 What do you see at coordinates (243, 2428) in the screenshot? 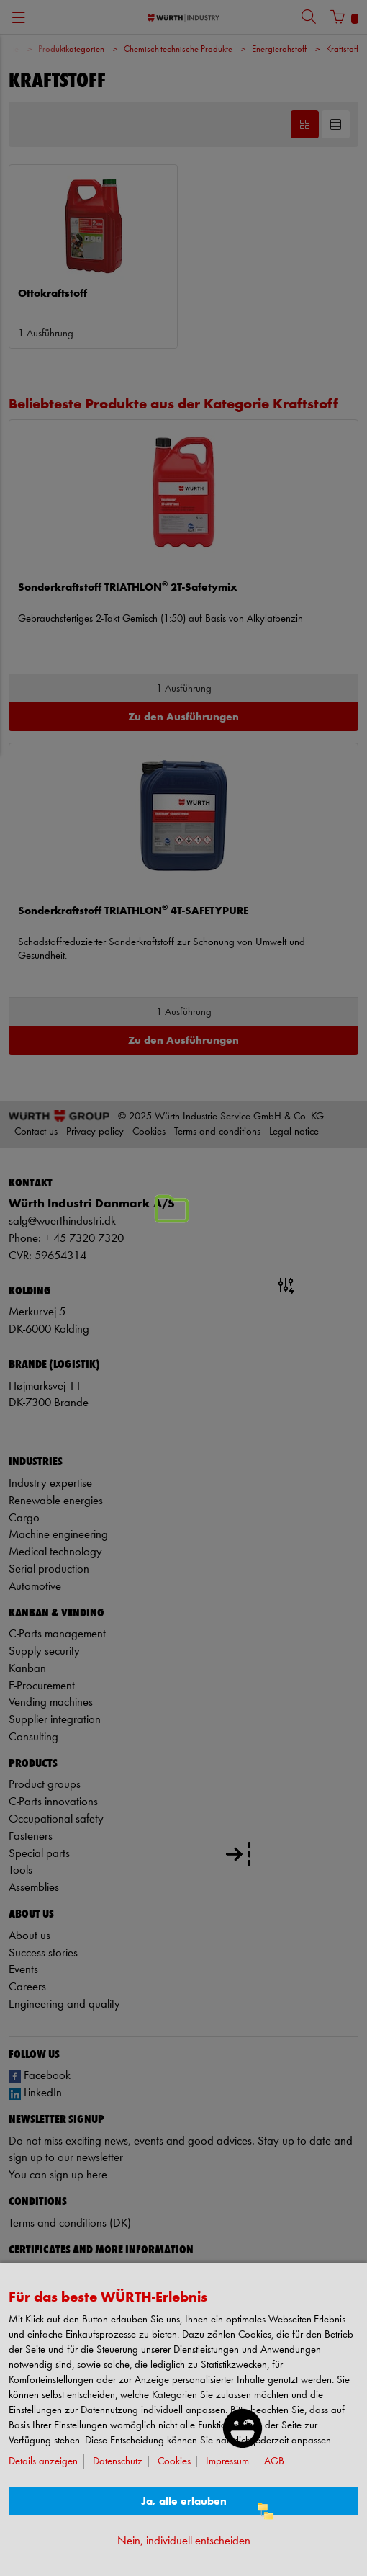
I see `add a fun or playful reaction to a message` at bounding box center [243, 2428].